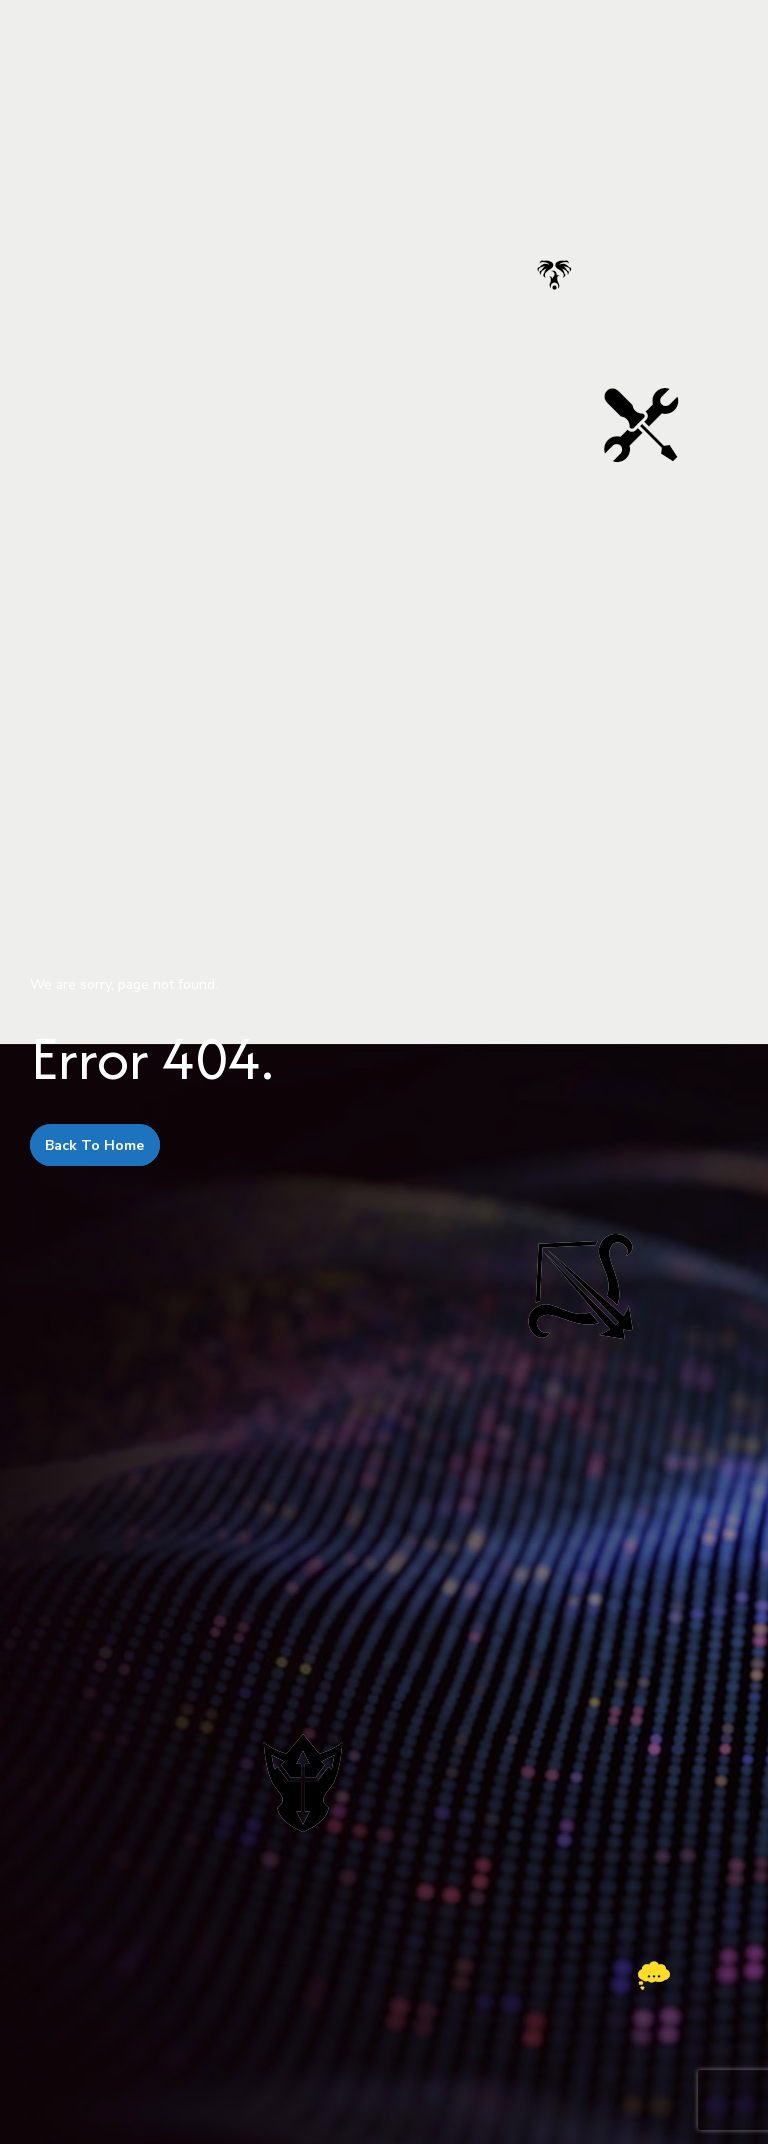  What do you see at coordinates (580, 1286) in the screenshot?
I see `activate double shot ability` at bounding box center [580, 1286].